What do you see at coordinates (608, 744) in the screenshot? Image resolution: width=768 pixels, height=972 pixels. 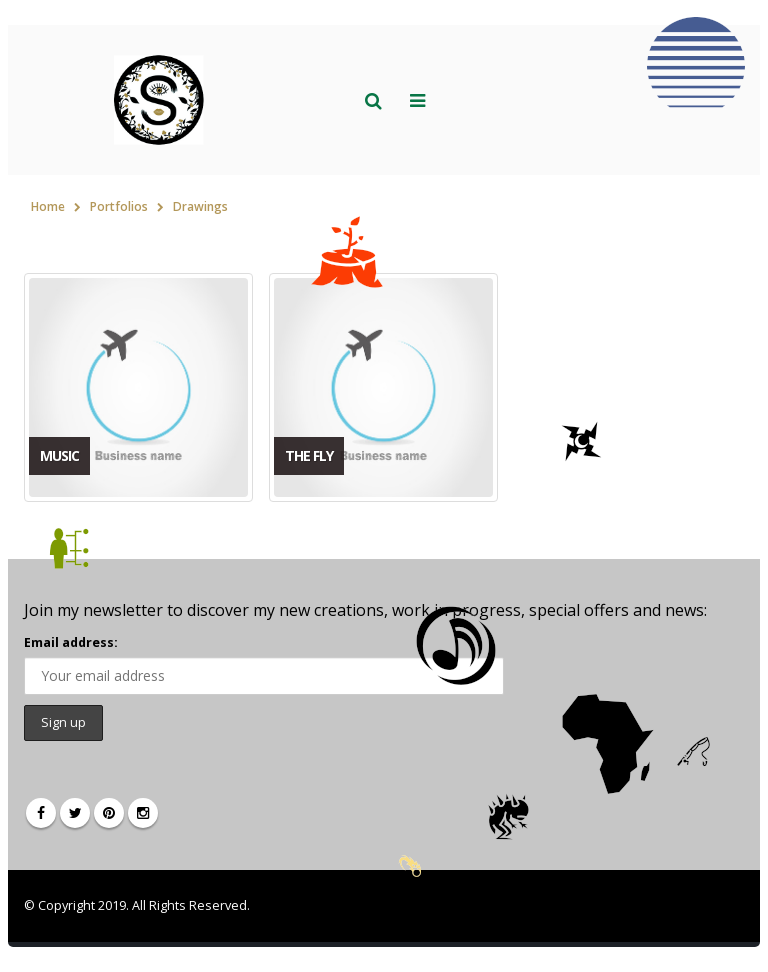 I see `select africa as your region` at bounding box center [608, 744].